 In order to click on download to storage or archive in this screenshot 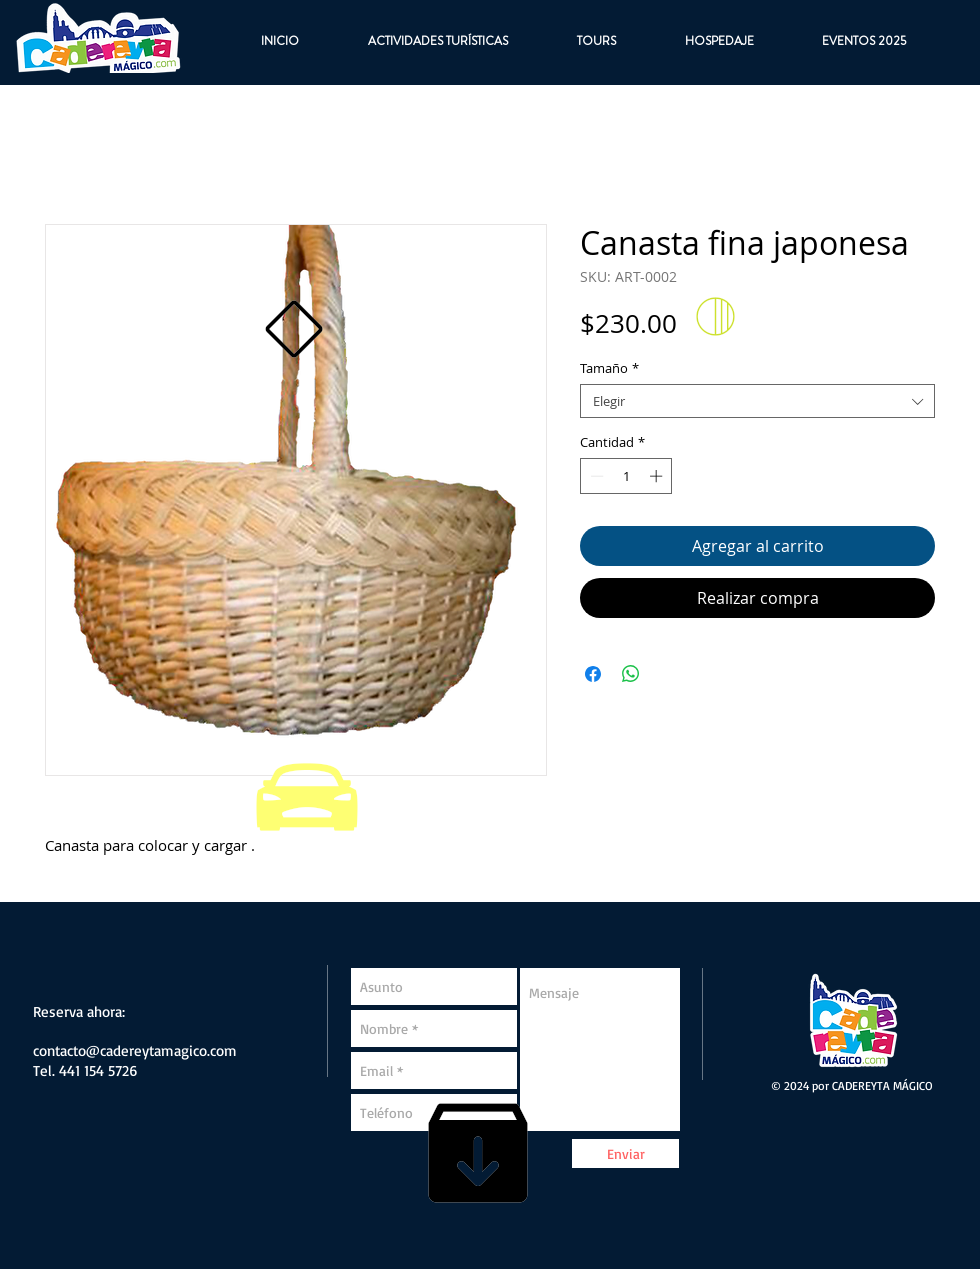, I will do `click(478, 1153)`.